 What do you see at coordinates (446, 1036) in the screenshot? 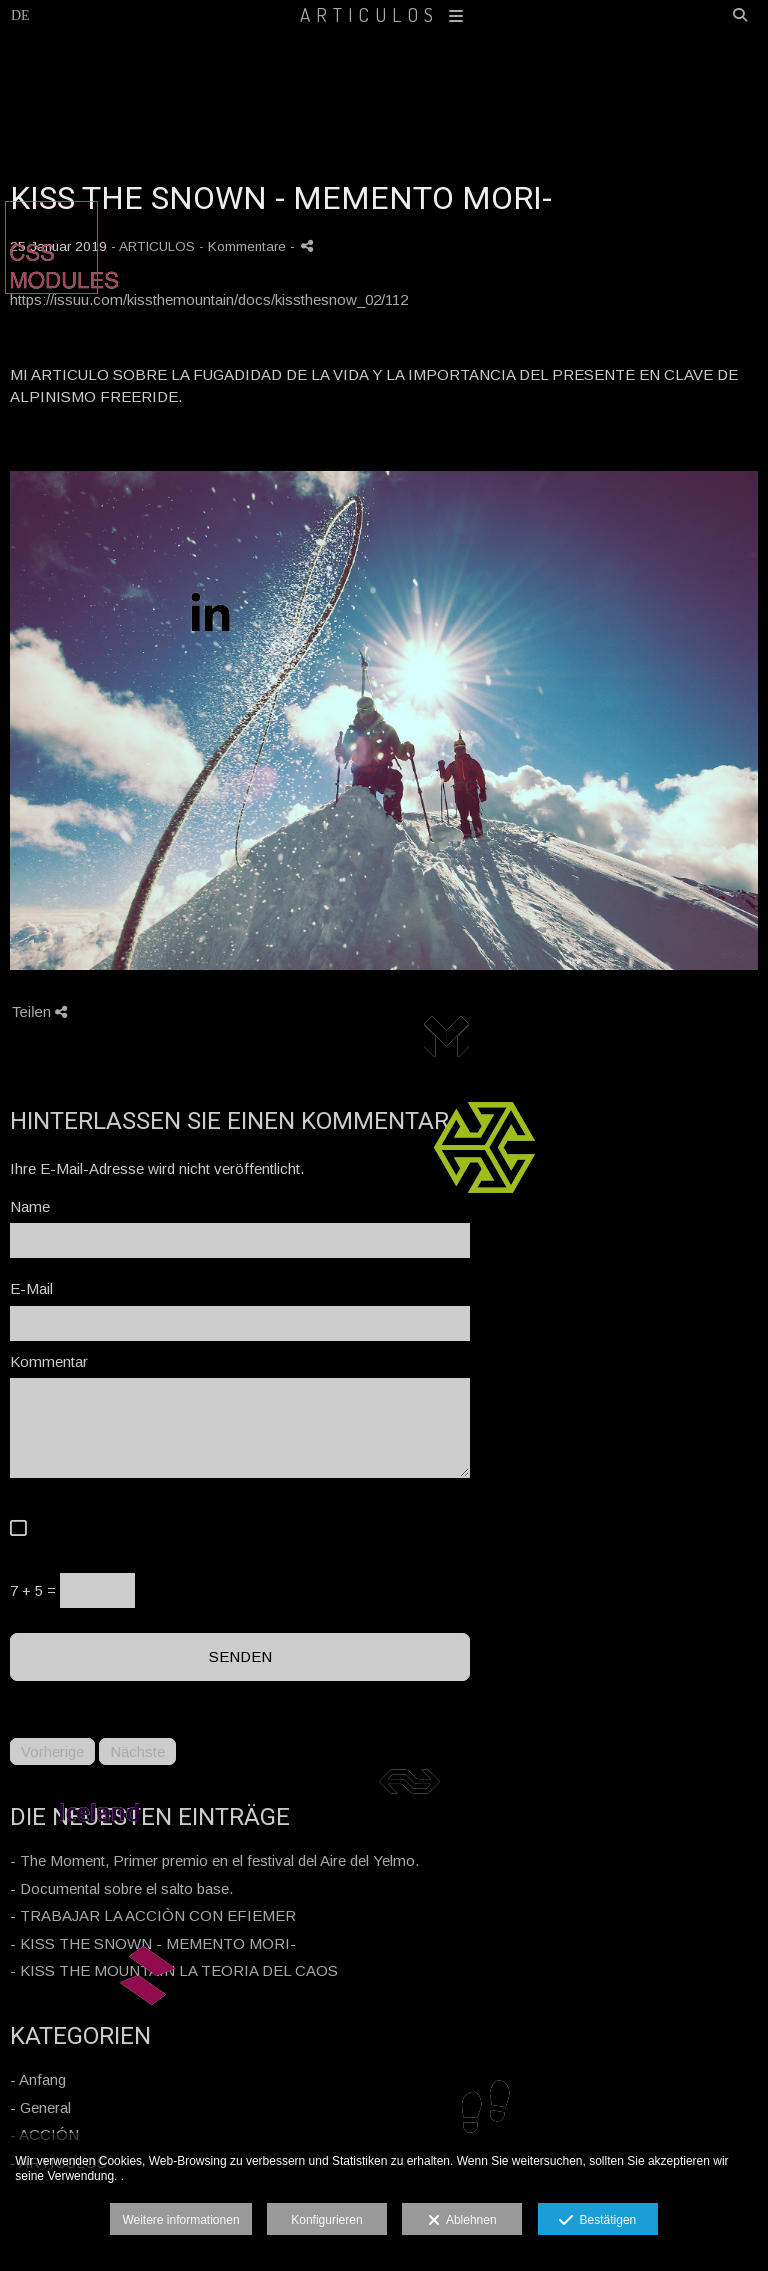
I see `open the Monzo banking app` at bounding box center [446, 1036].